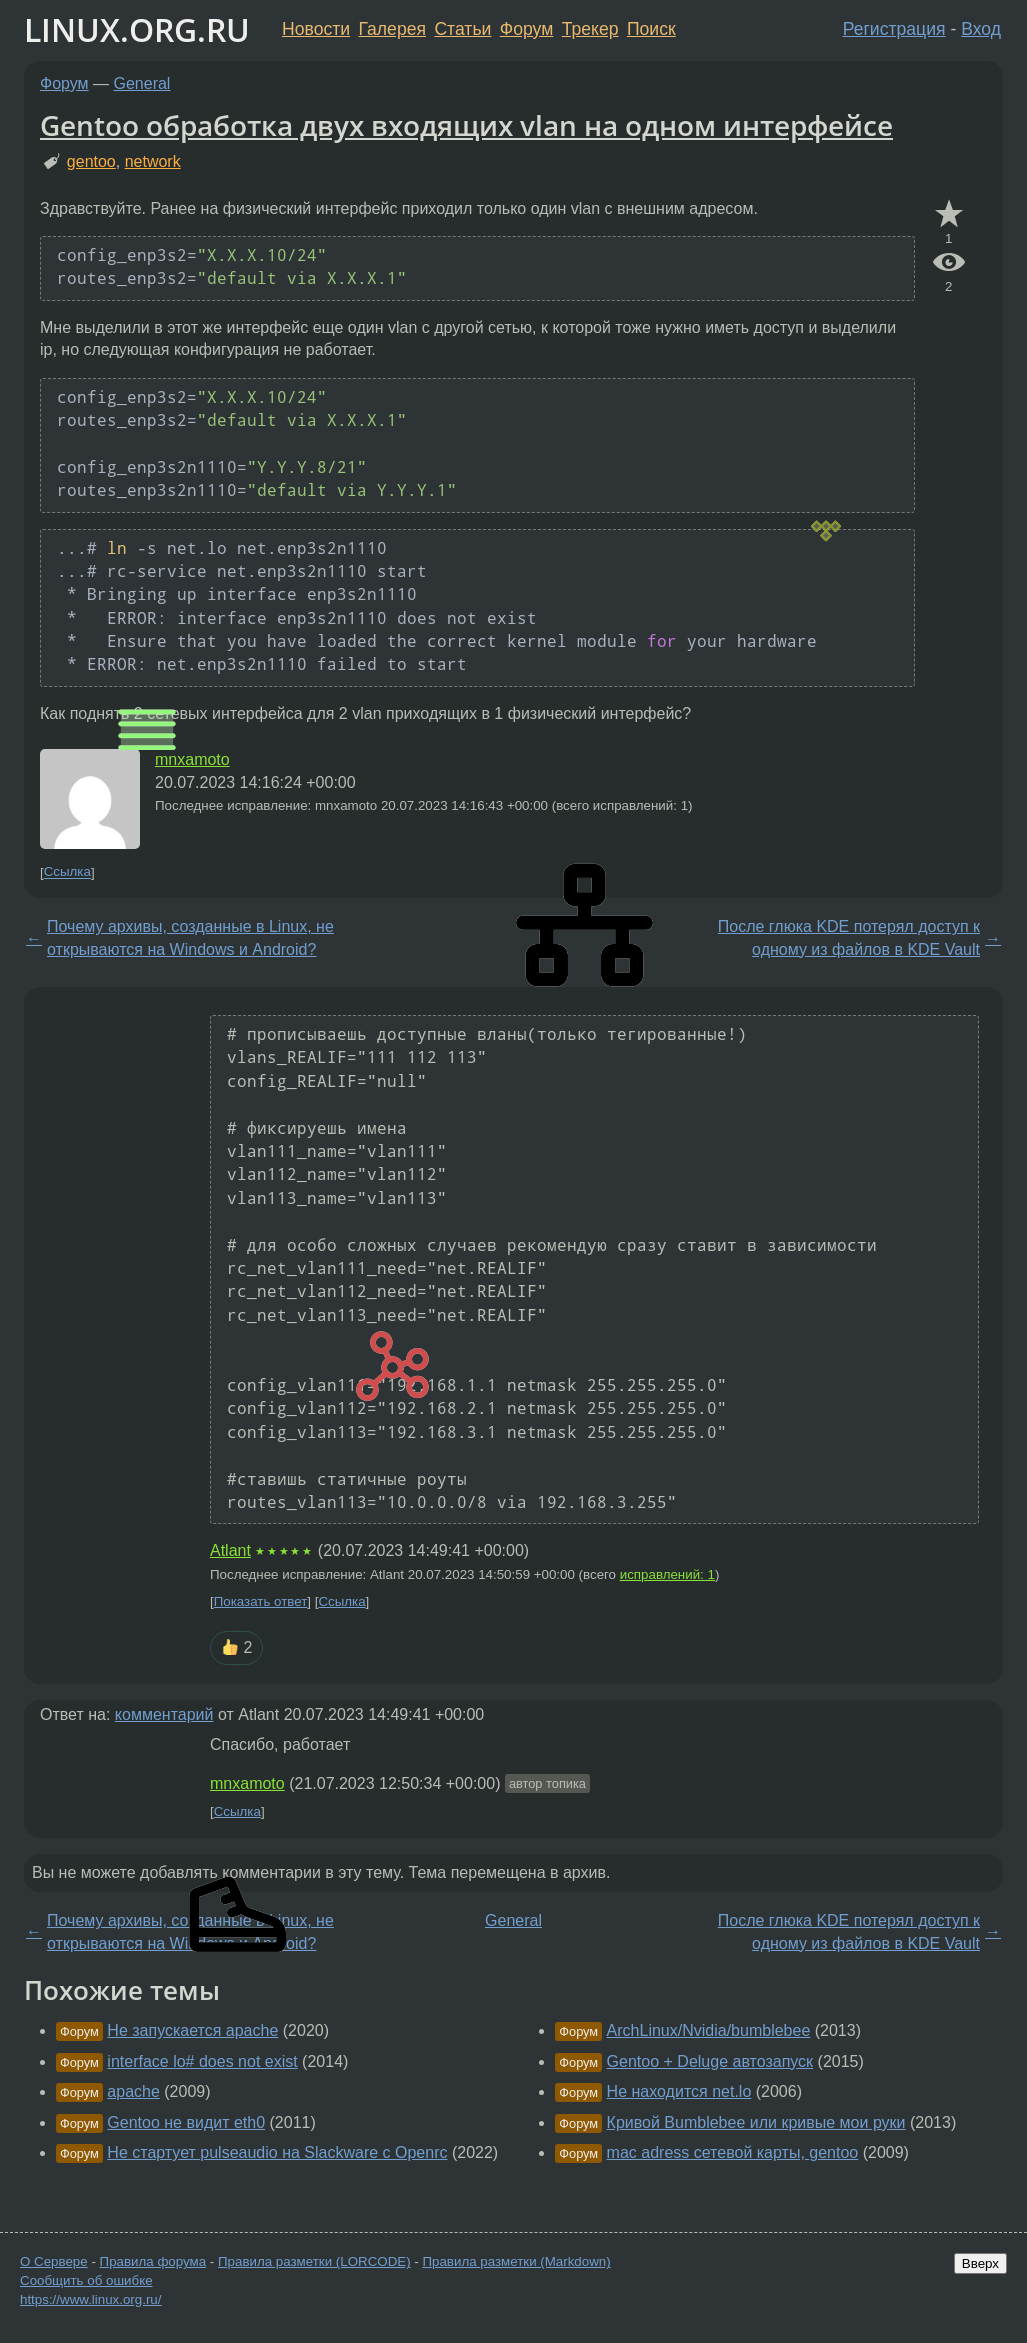 This screenshot has width=1027, height=2343. Describe the element at coordinates (826, 530) in the screenshot. I see `open tidal music streaming app` at that location.